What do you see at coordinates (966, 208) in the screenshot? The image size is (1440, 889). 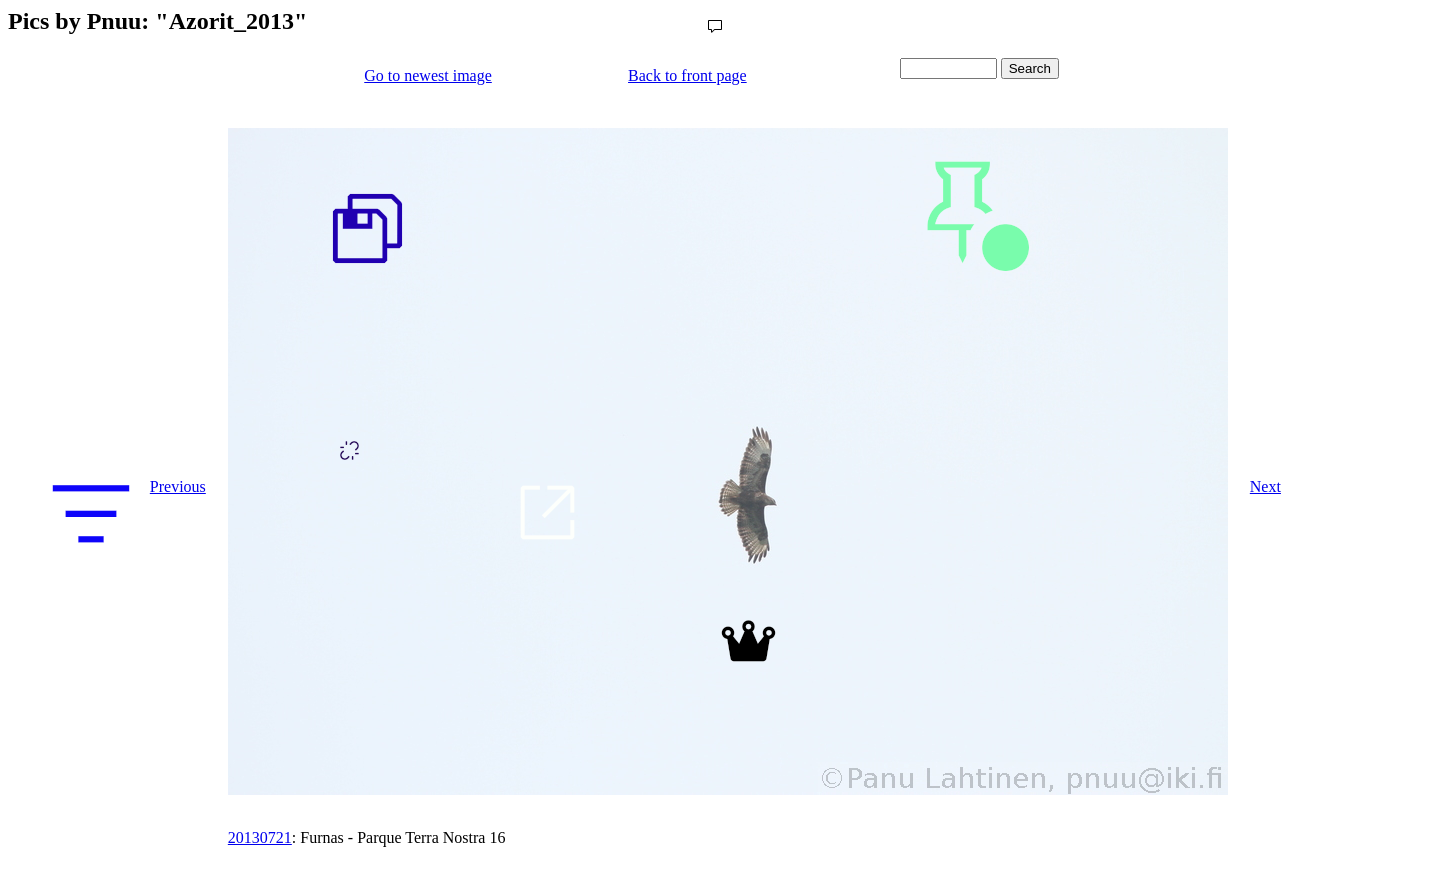 I see `pinned file with unsaved changes` at bounding box center [966, 208].